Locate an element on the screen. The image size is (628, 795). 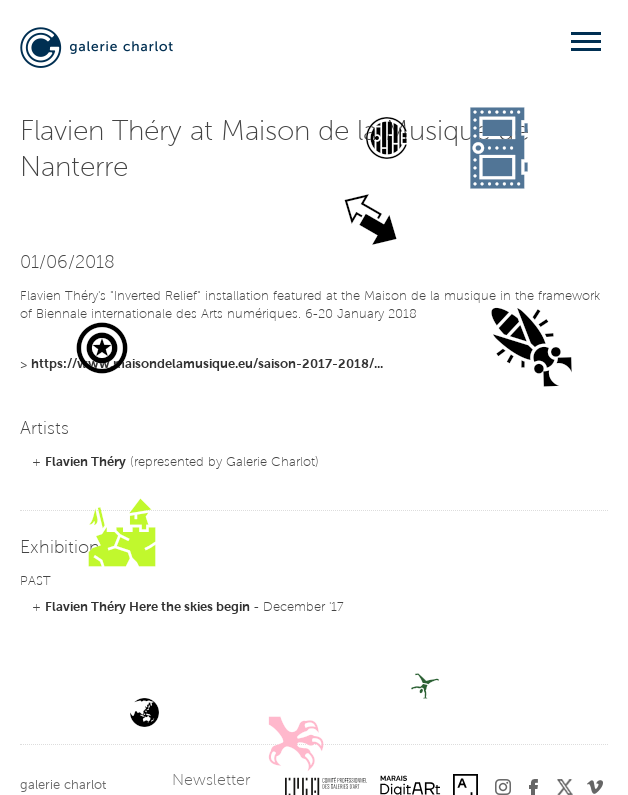
select a beast or creature class in a game is located at coordinates (296, 744).